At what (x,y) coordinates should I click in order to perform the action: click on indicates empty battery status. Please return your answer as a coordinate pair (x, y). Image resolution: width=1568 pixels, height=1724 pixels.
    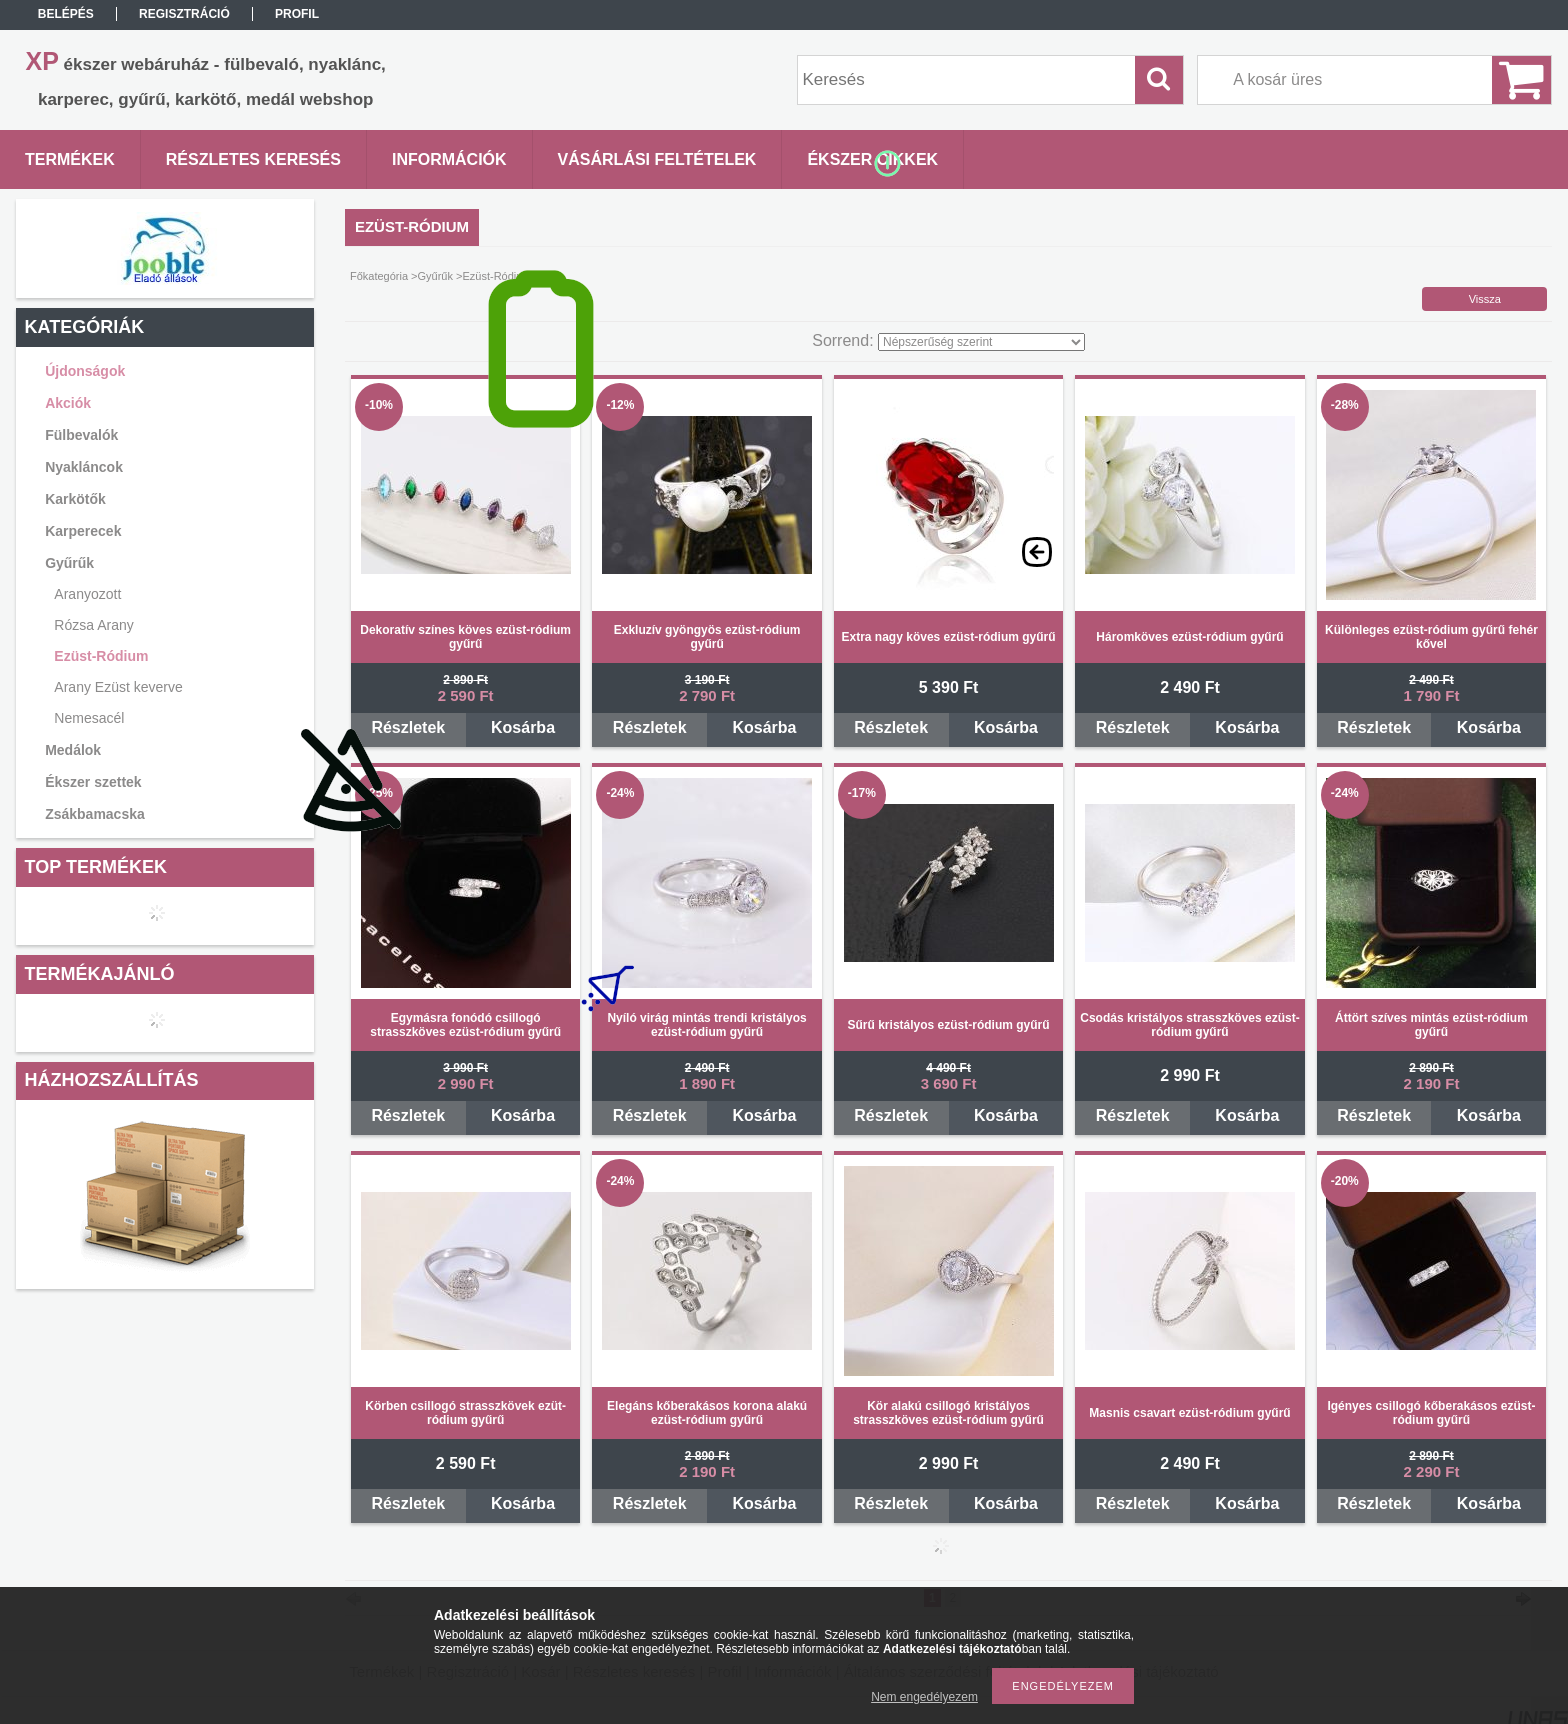
    Looking at the image, I should click on (541, 349).